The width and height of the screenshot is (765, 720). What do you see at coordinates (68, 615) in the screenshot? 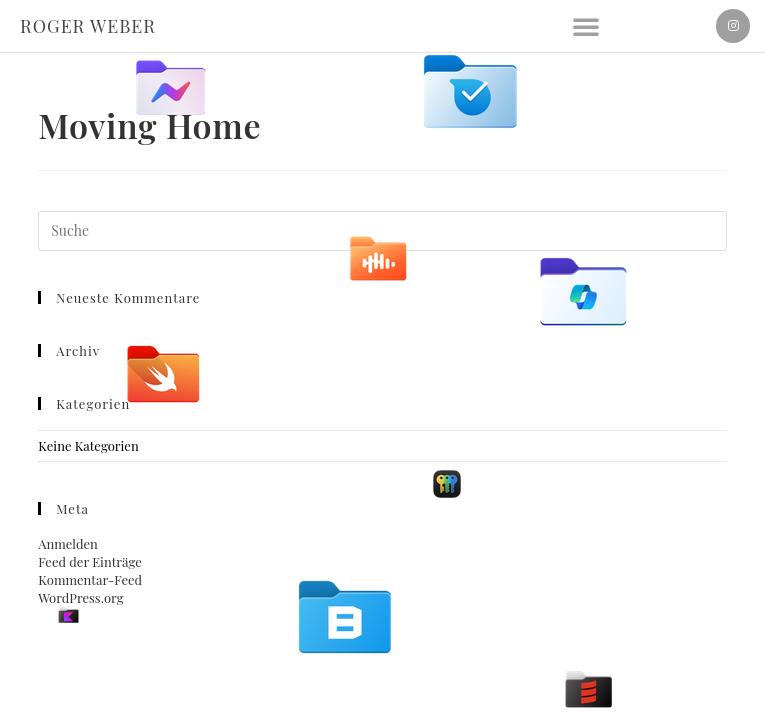
I see `open kotlin project folder` at bounding box center [68, 615].